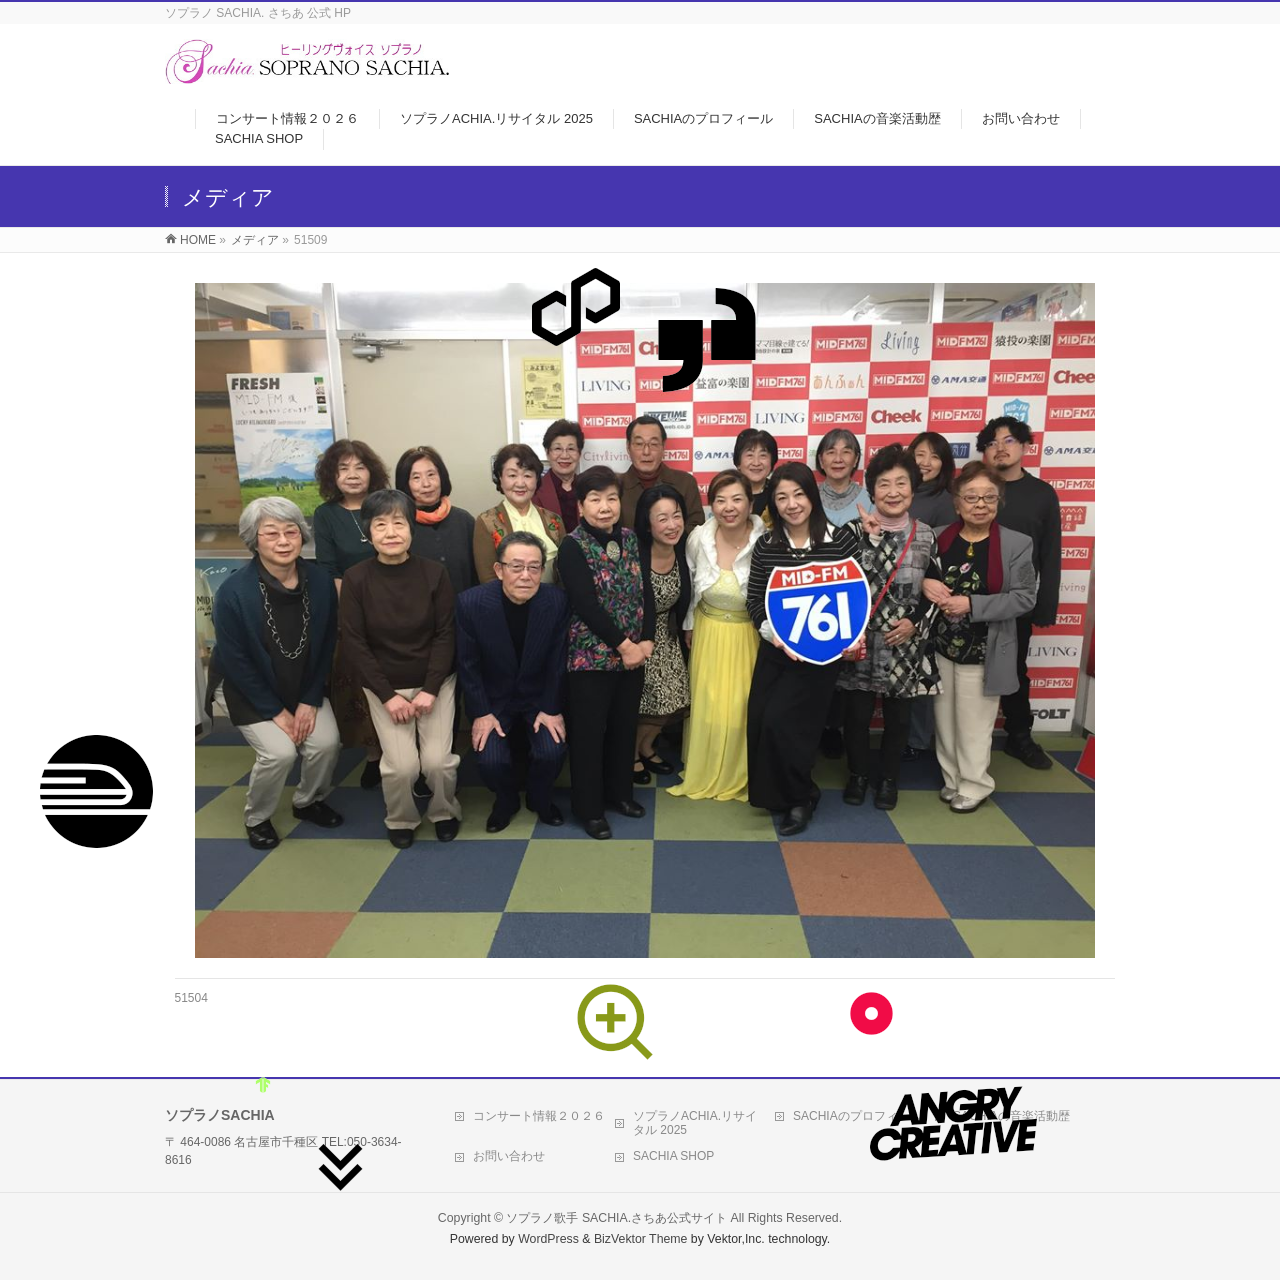 The width and height of the screenshot is (1280, 1280). Describe the element at coordinates (96, 791) in the screenshot. I see `railway app logo` at that location.